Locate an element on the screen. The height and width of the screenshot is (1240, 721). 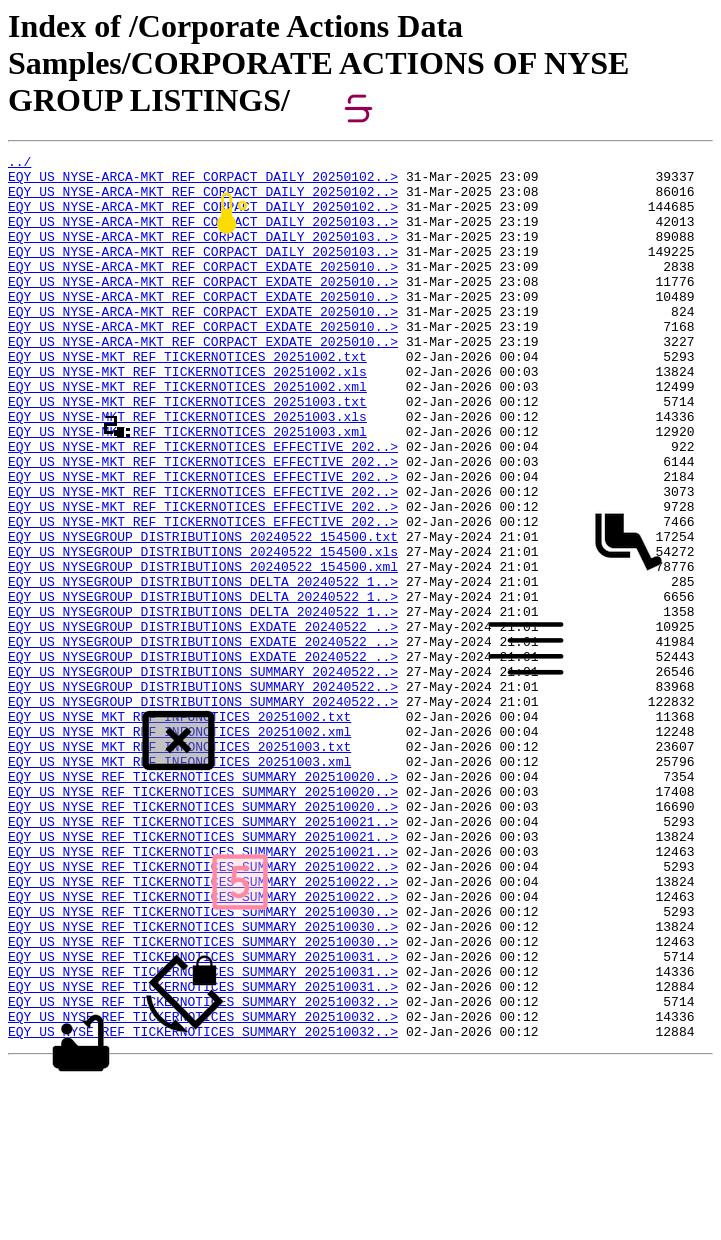
select or input the number five is located at coordinates (240, 882).